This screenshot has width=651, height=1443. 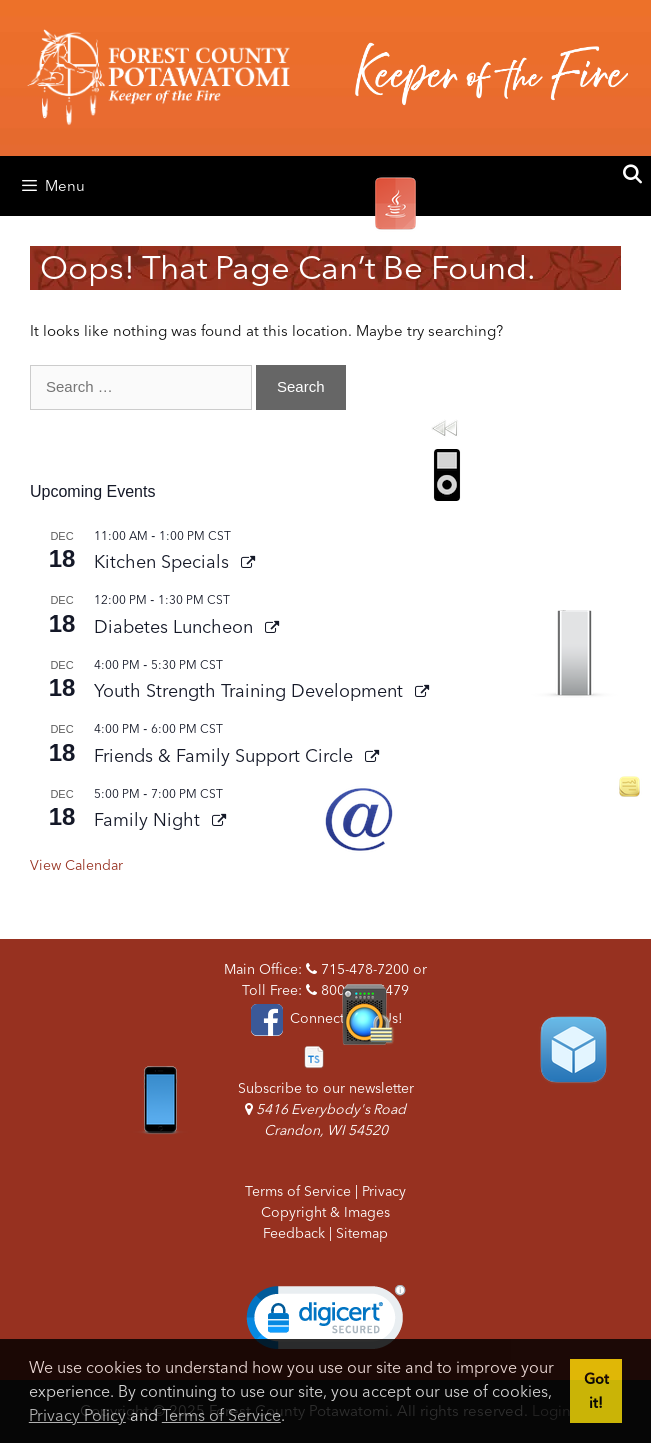 I want to click on a typescript source file, so click(x=314, y=1057).